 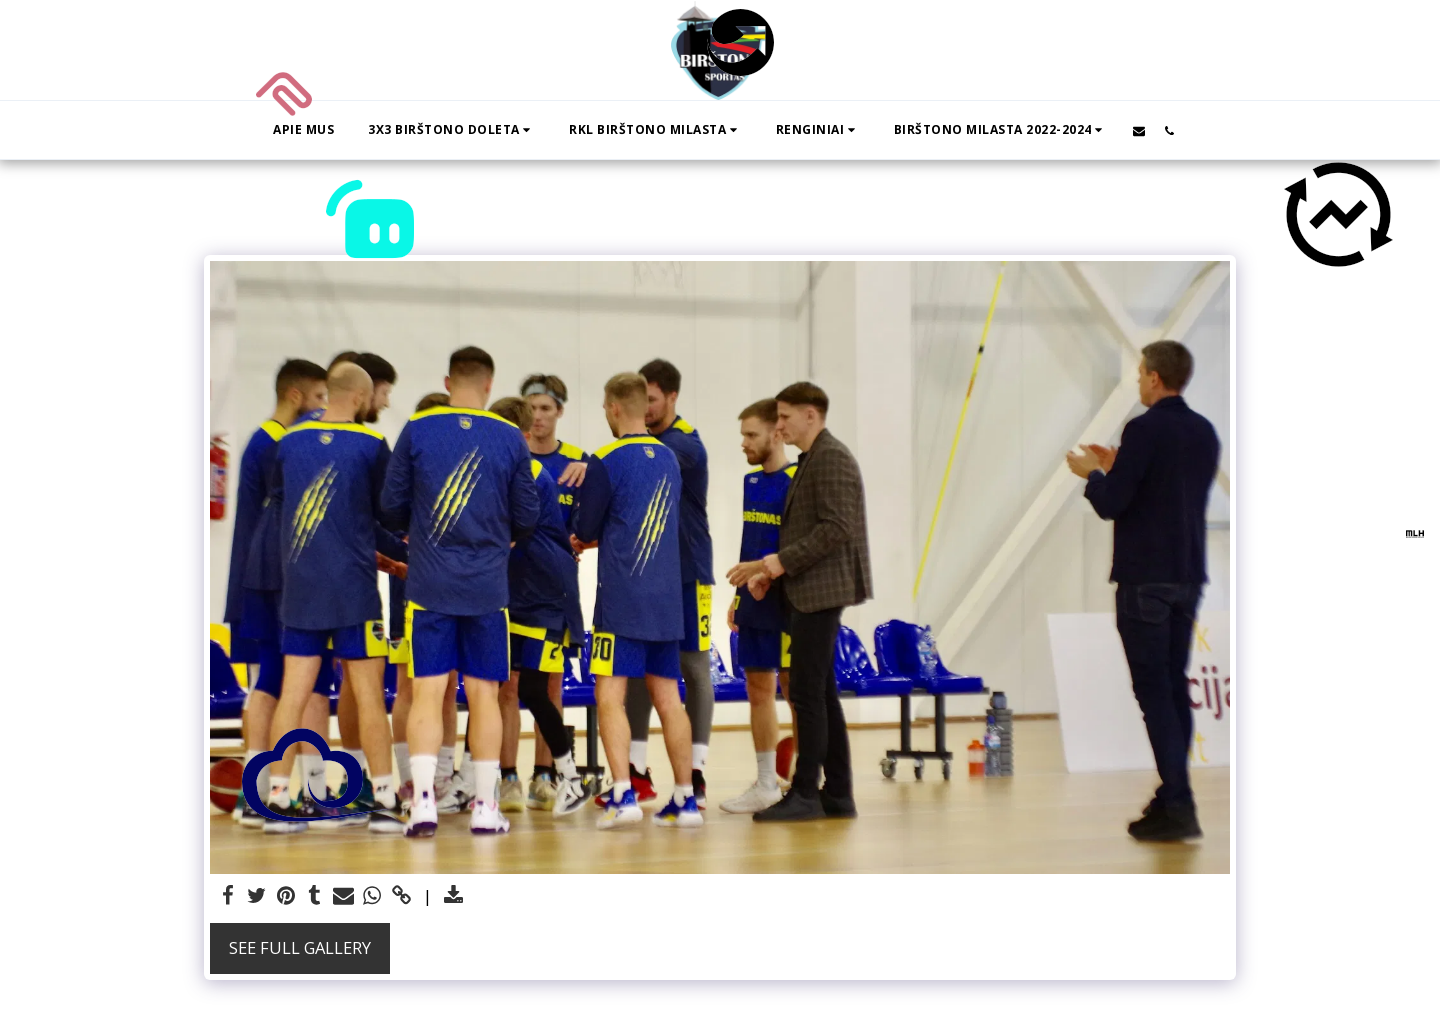 What do you see at coordinates (1415, 534) in the screenshot?
I see `visit the Major League Hacking website` at bounding box center [1415, 534].